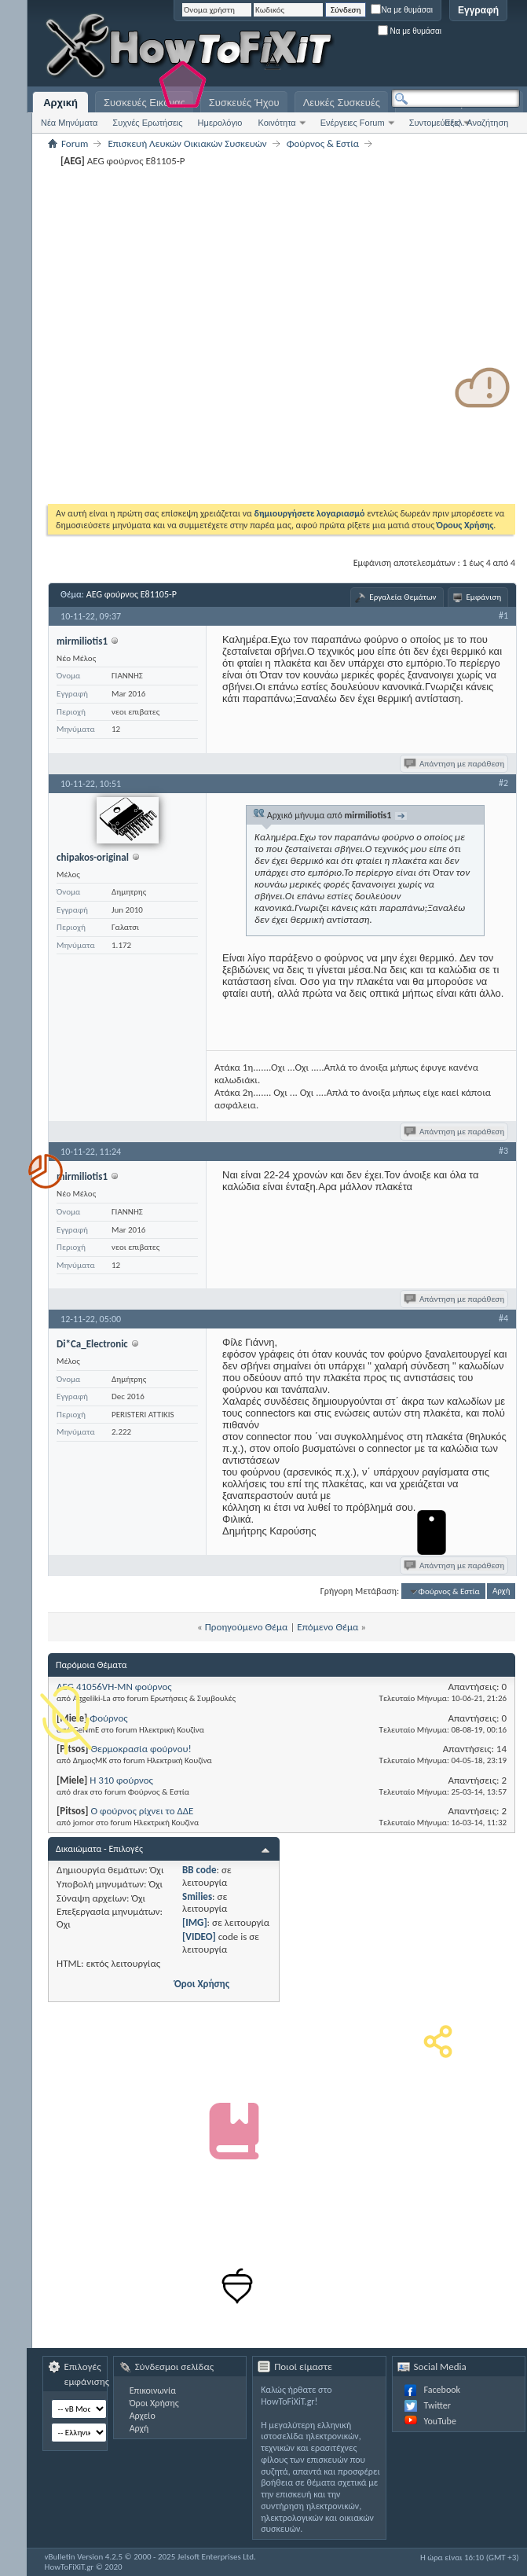 Image resolution: width=527 pixels, height=2576 pixels. I want to click on apply underline formatting to text, so click(273, 62).